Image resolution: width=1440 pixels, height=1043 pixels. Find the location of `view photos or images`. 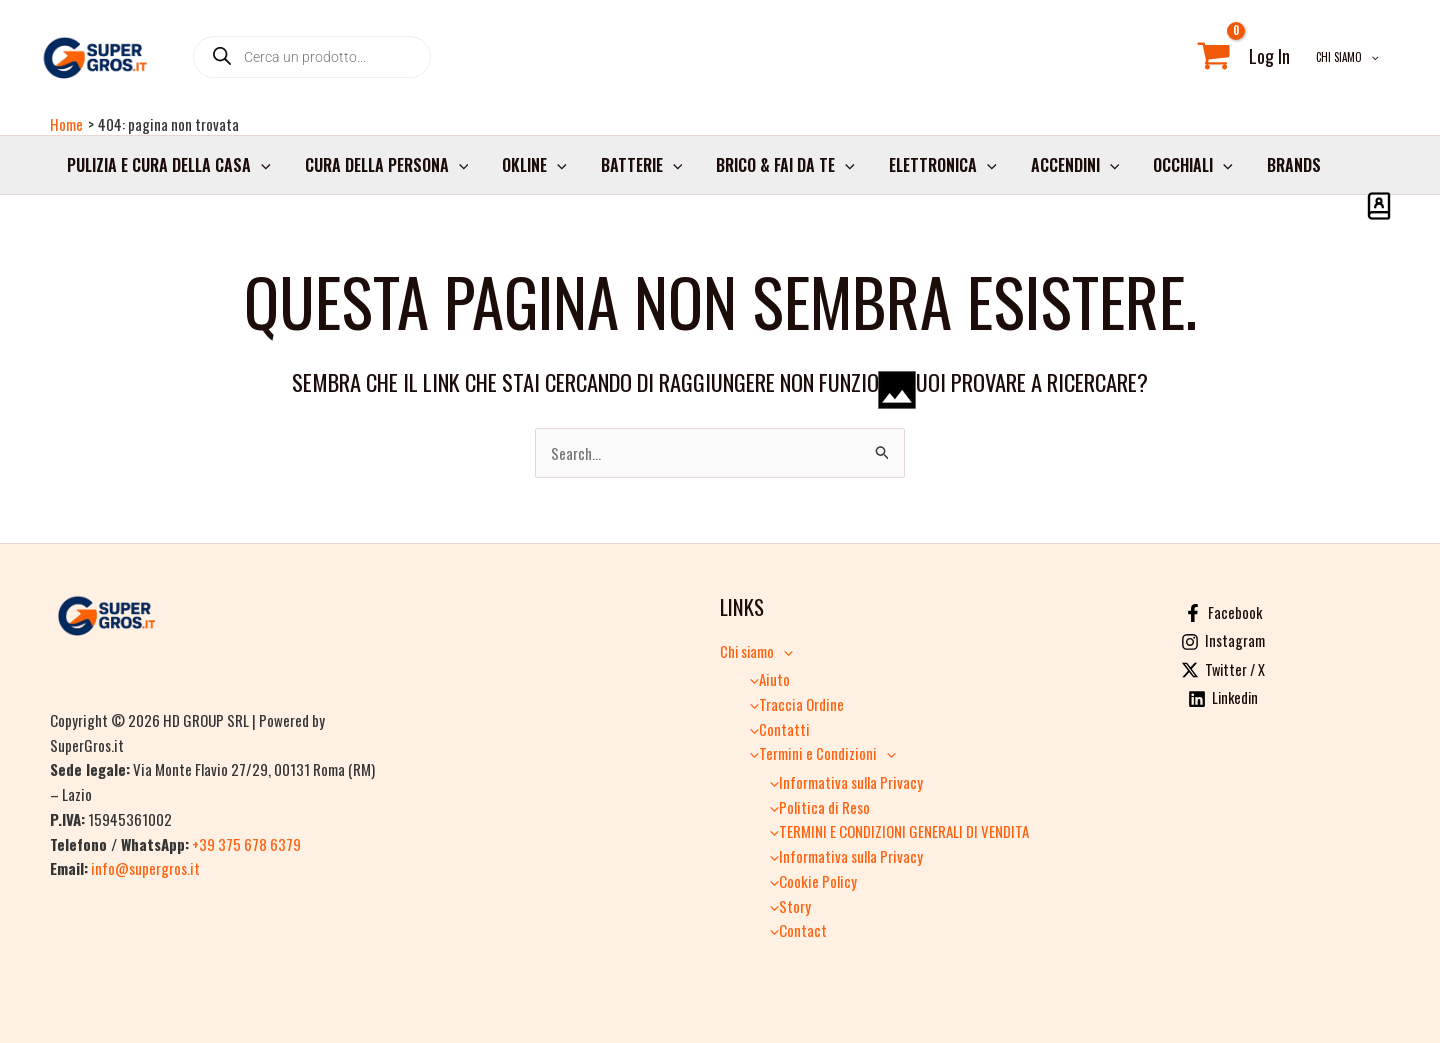

view photos or images is located at coordinates (897, 390).